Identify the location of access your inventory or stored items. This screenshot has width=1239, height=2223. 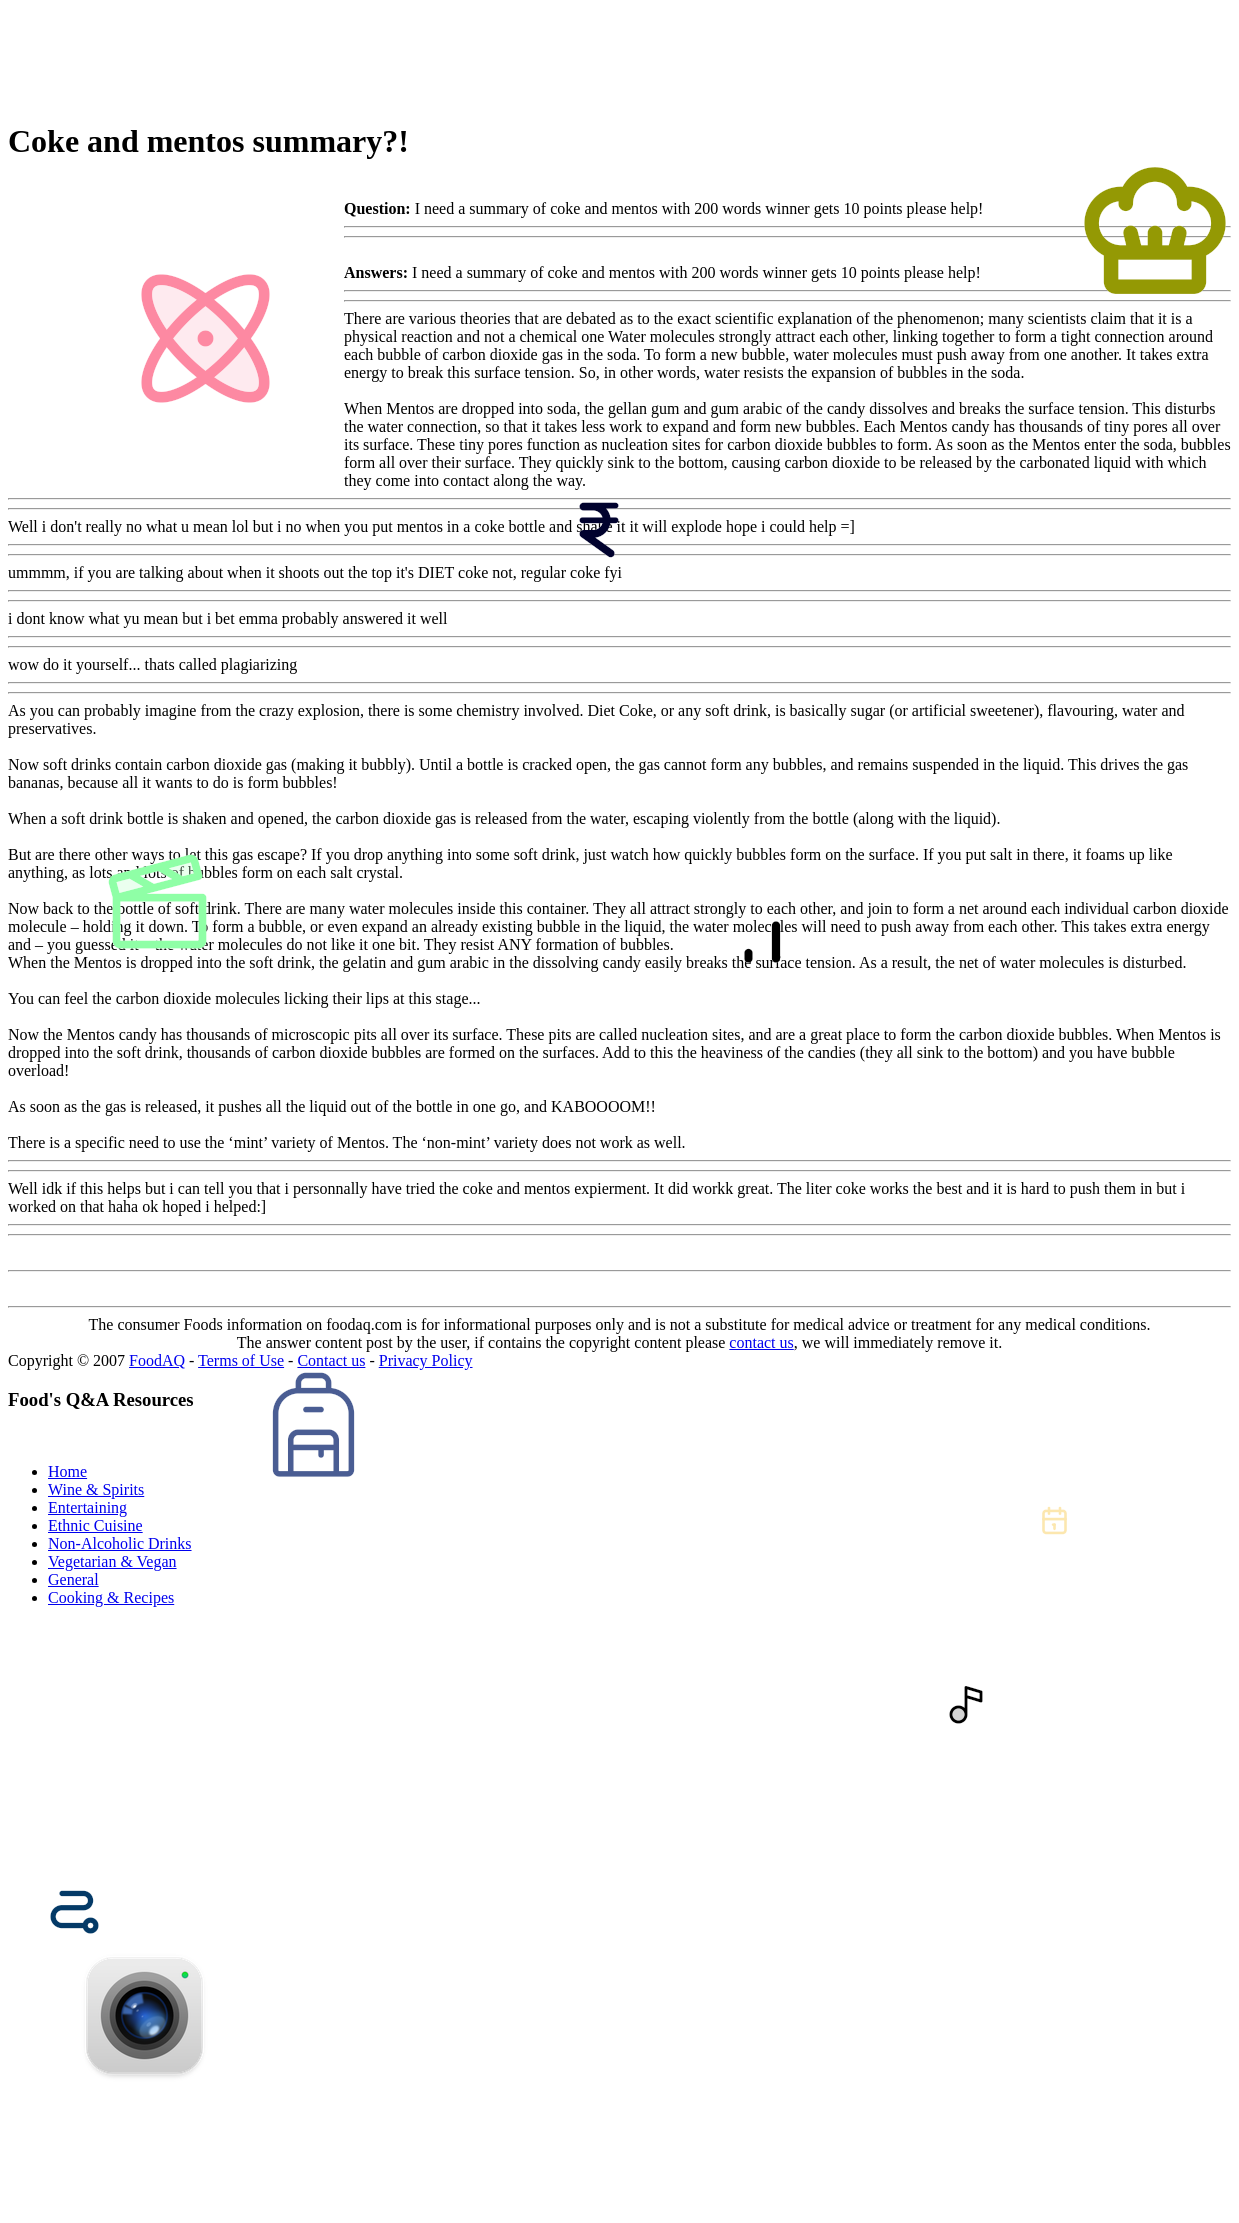
(313, 1428).